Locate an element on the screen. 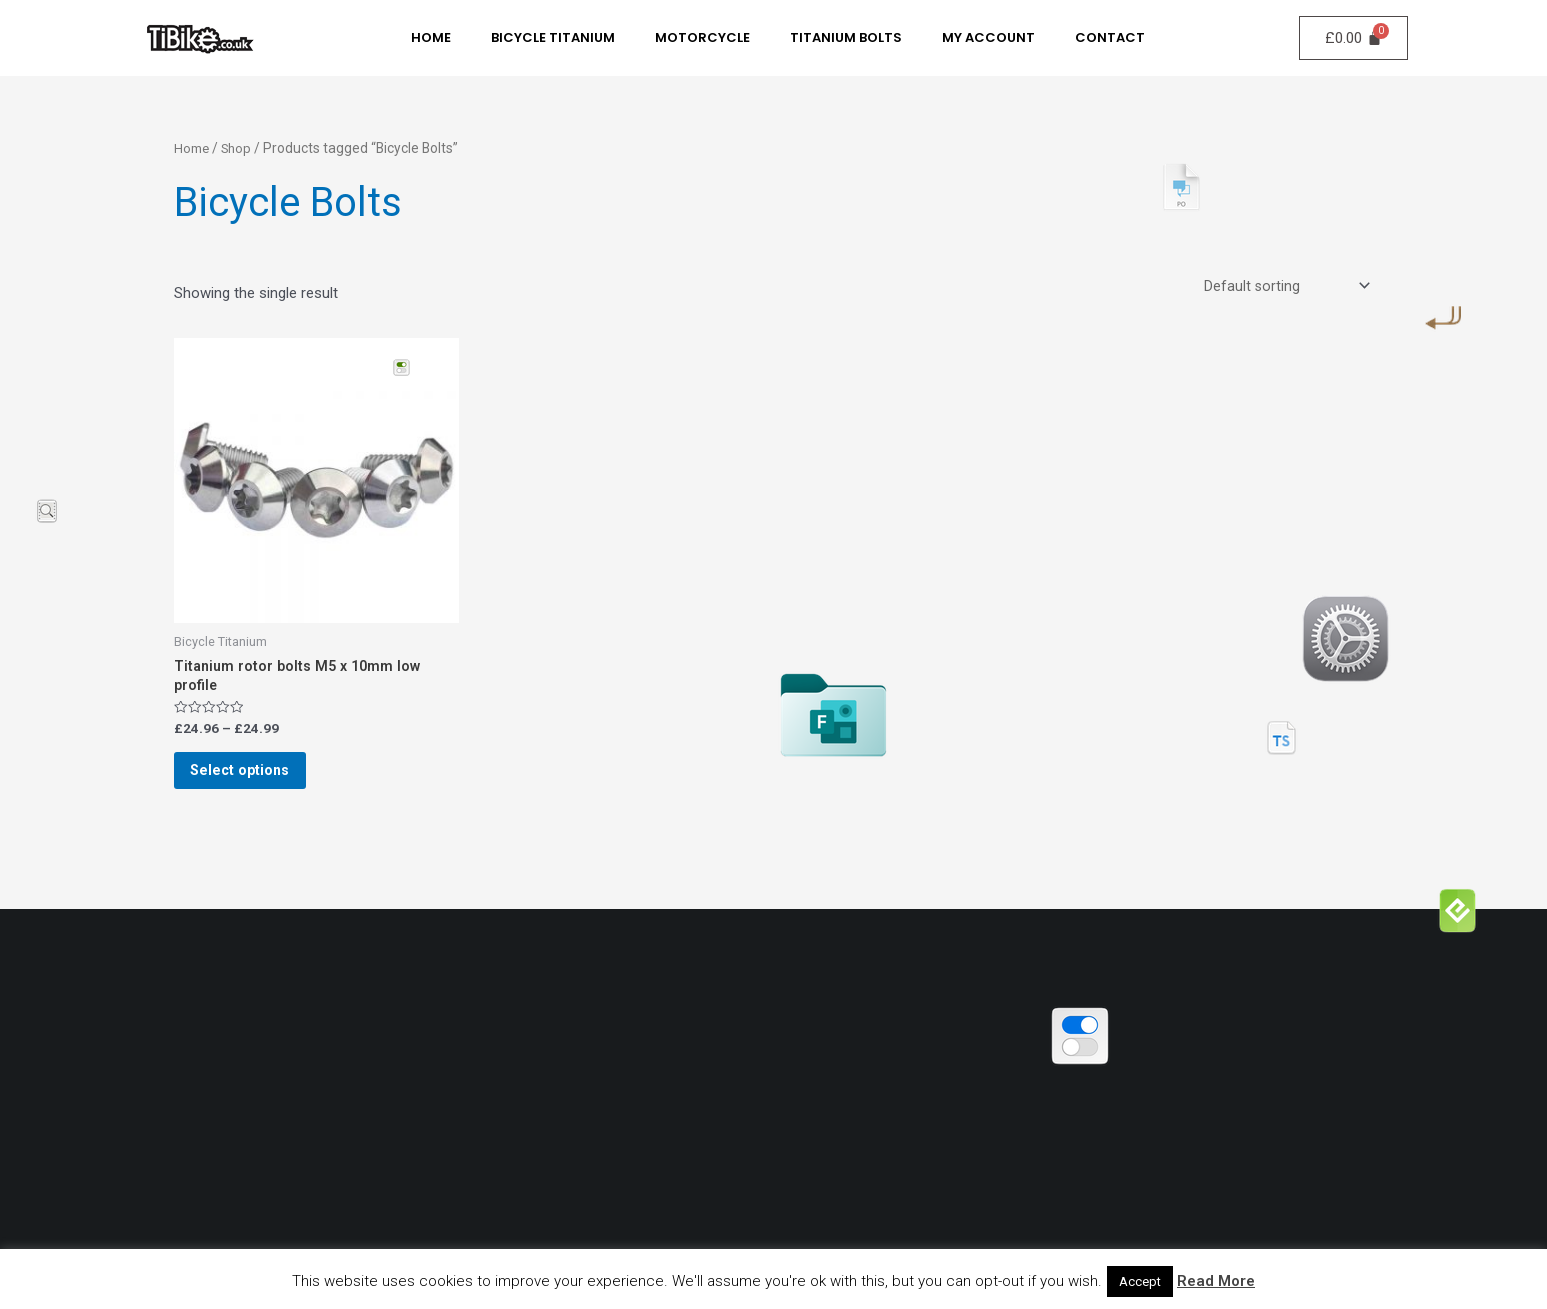 The width and height of the screenshot is (1547, 1309). reply to all recipients in an email thread is located at coordinates (1442, 315).